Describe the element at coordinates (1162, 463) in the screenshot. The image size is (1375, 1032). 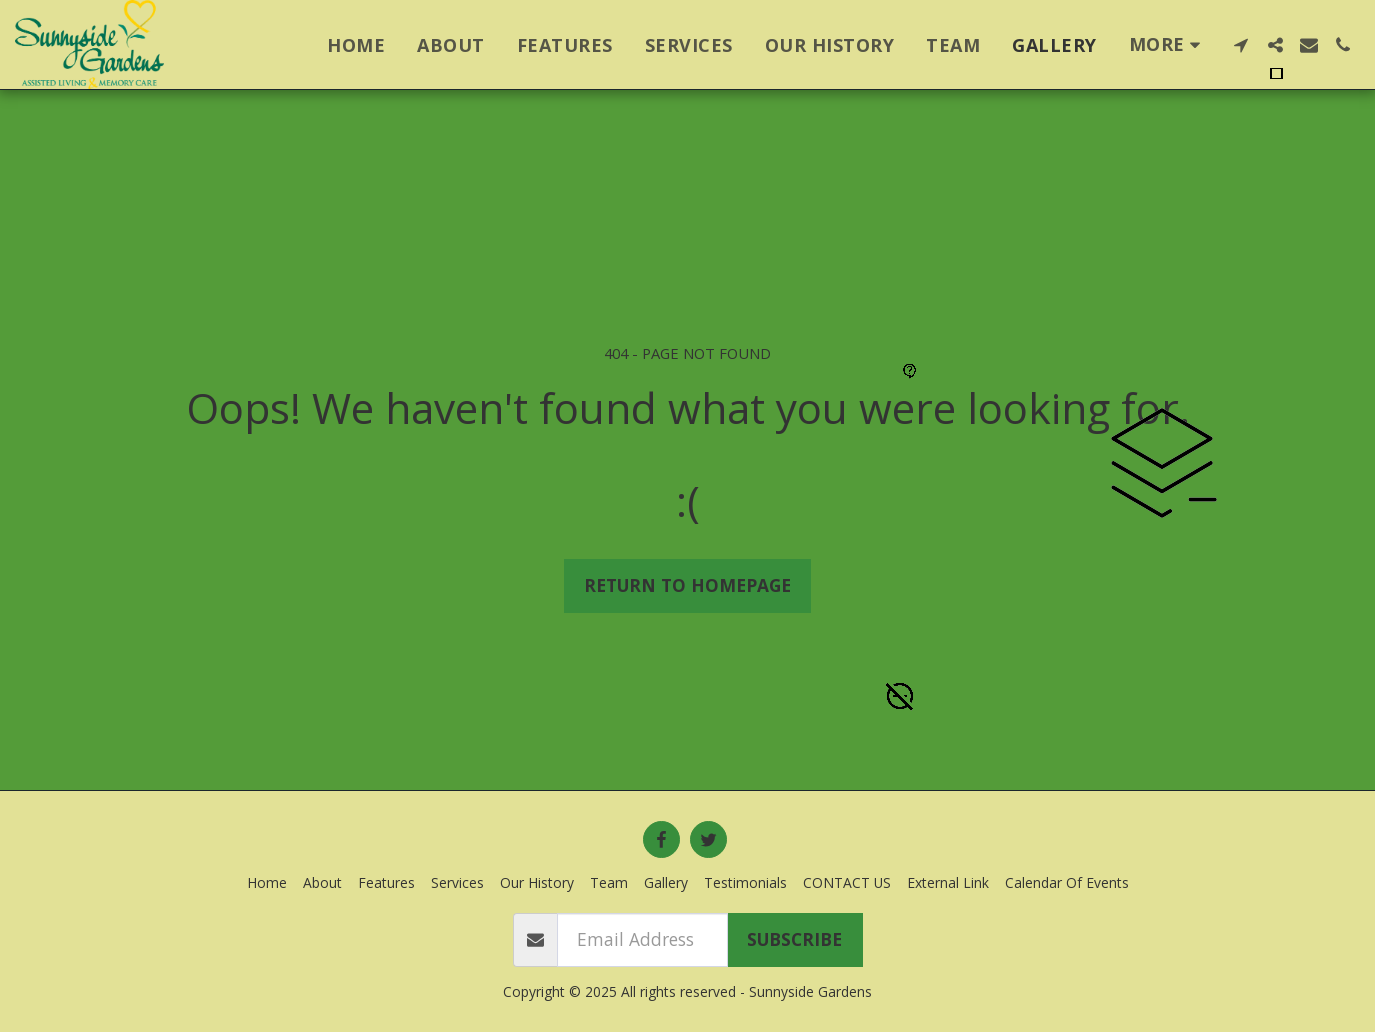
I see `remove a layer from the stack` at that location.